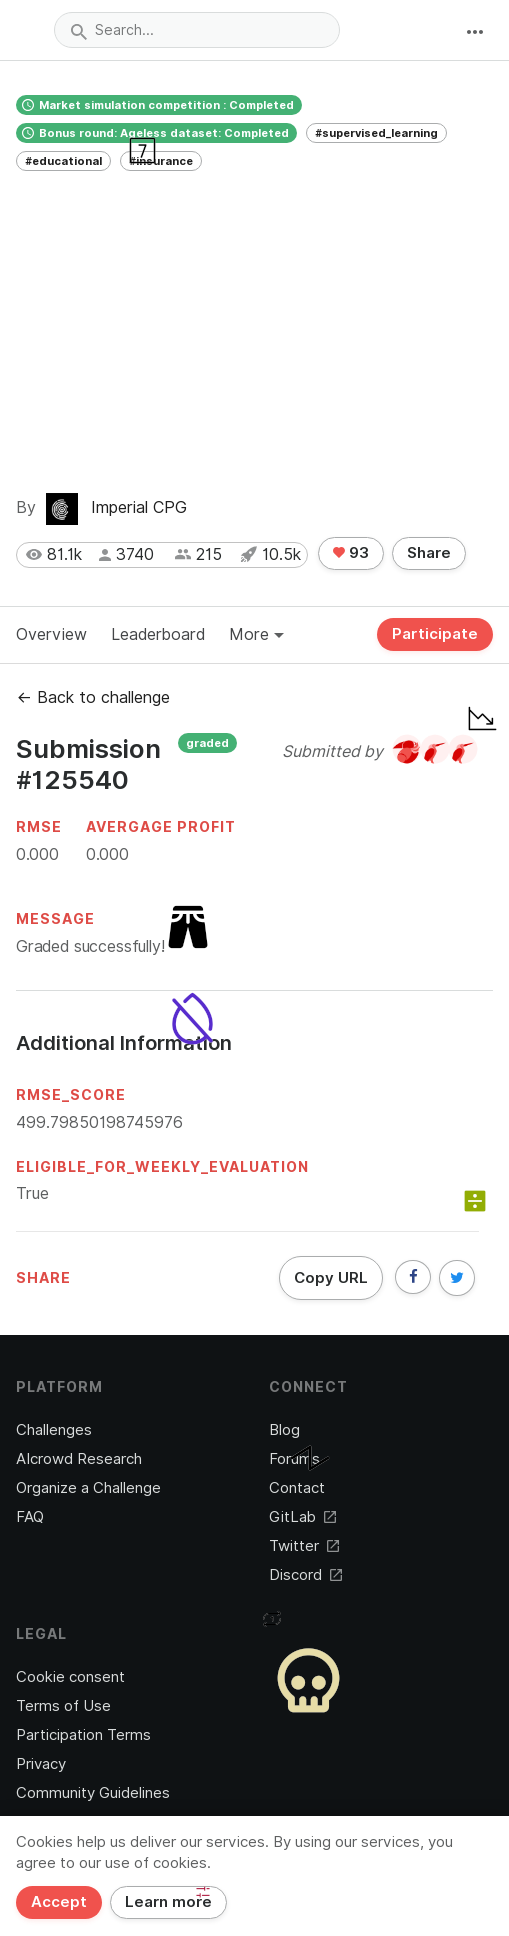  I want to click on select sawtooth waveform for audio synthesis, so click(310, 1458).